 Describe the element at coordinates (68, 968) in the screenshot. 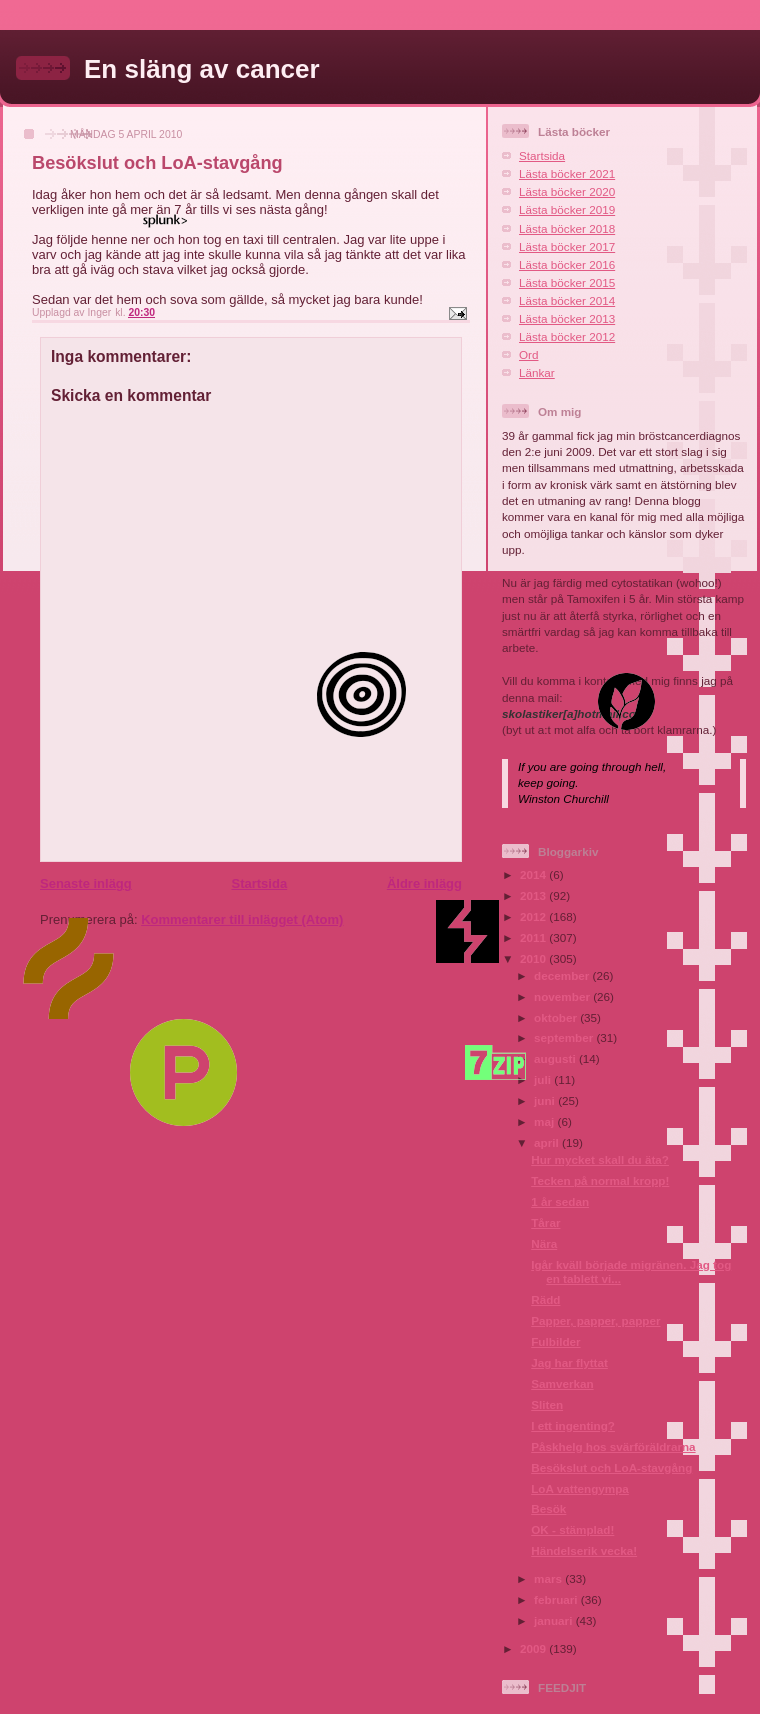

I see `hotjar analytics and feedback tool logo` at that location.